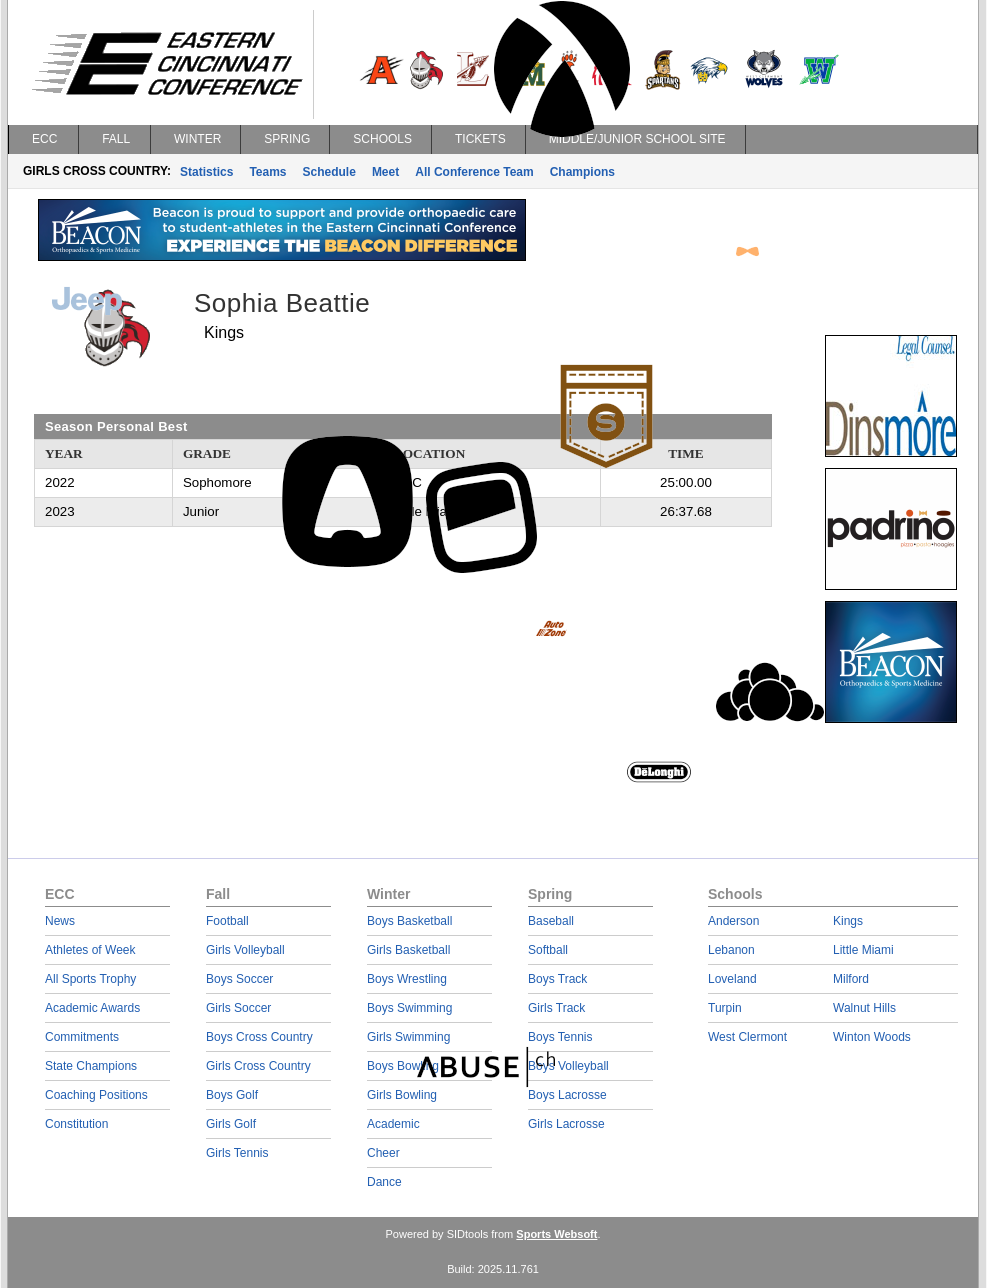 This screenshot has height=1288, width=987. Describe the element at coordinates (747, 251) in the screenshot. I see `jhipster application framework logo` at that location.